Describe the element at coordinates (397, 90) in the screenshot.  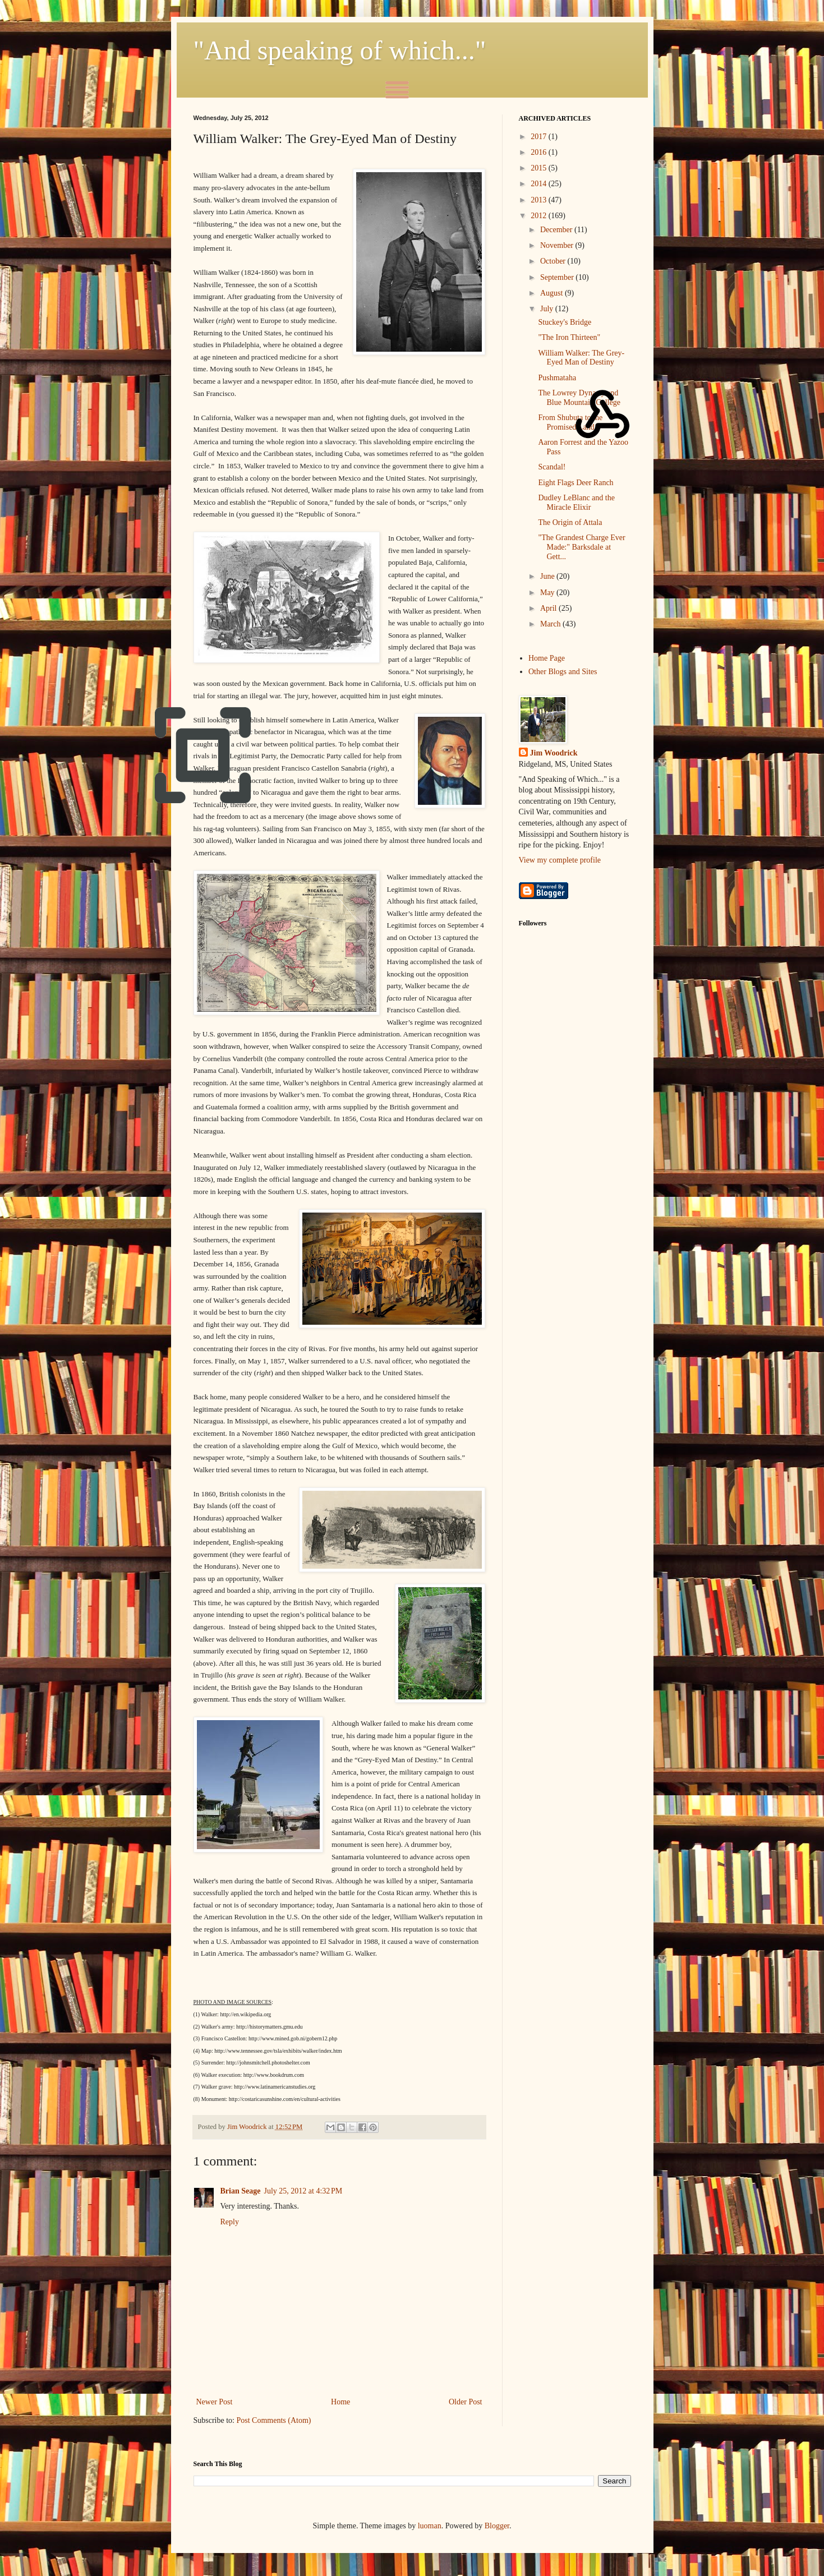
I see `justify text alignment` at that location.